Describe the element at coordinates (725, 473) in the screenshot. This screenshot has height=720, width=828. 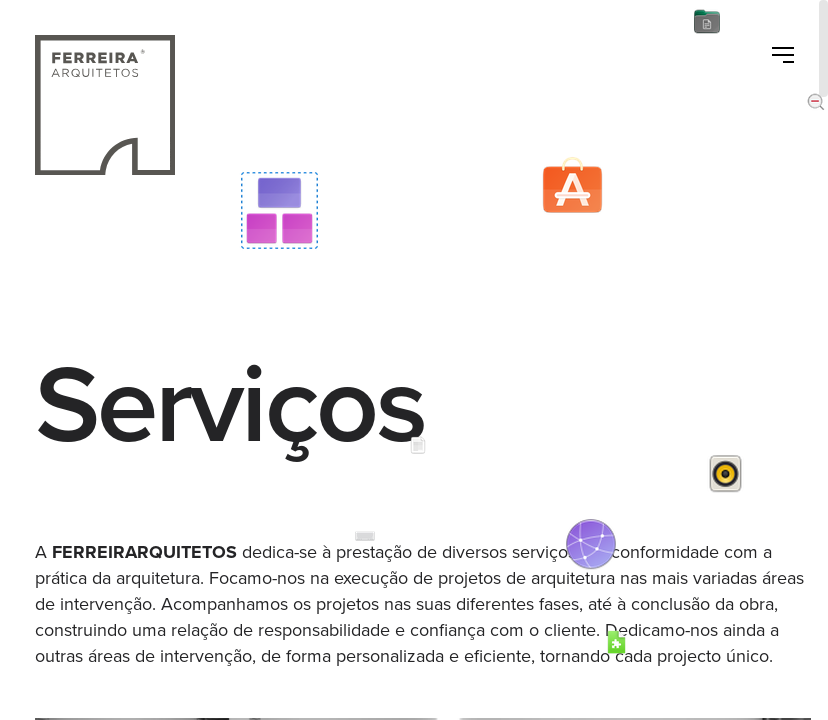
I see `access sound and audio settings` at that location.